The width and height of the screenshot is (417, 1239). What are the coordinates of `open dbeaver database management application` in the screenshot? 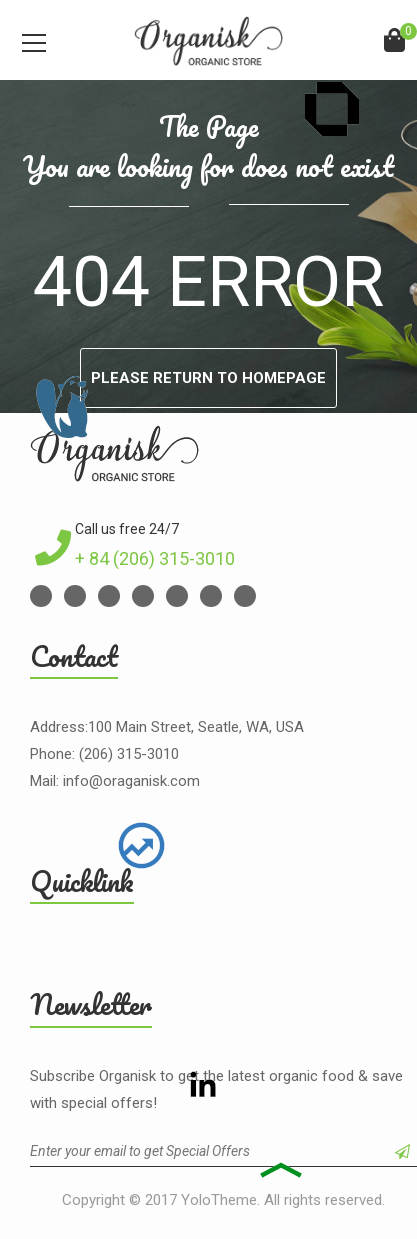 It's located at (62, 407).